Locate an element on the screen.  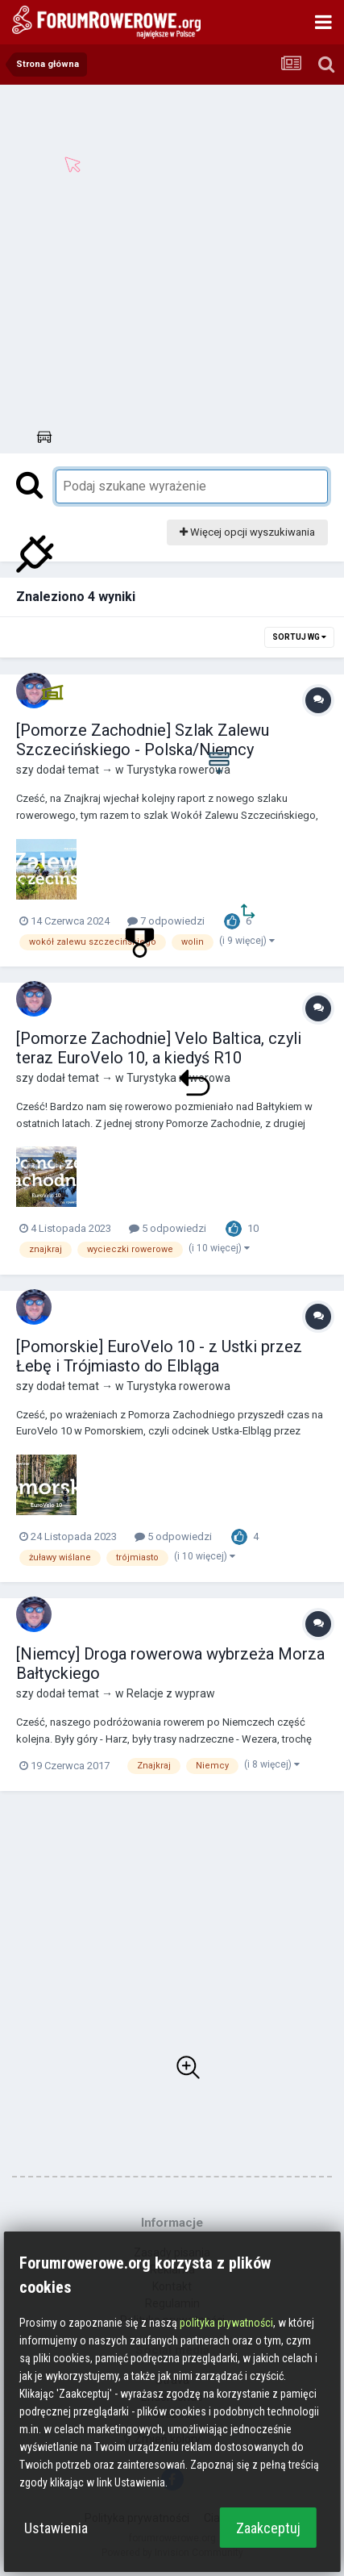
access warehouse or storage inventory is located at coordinates (52, 693).